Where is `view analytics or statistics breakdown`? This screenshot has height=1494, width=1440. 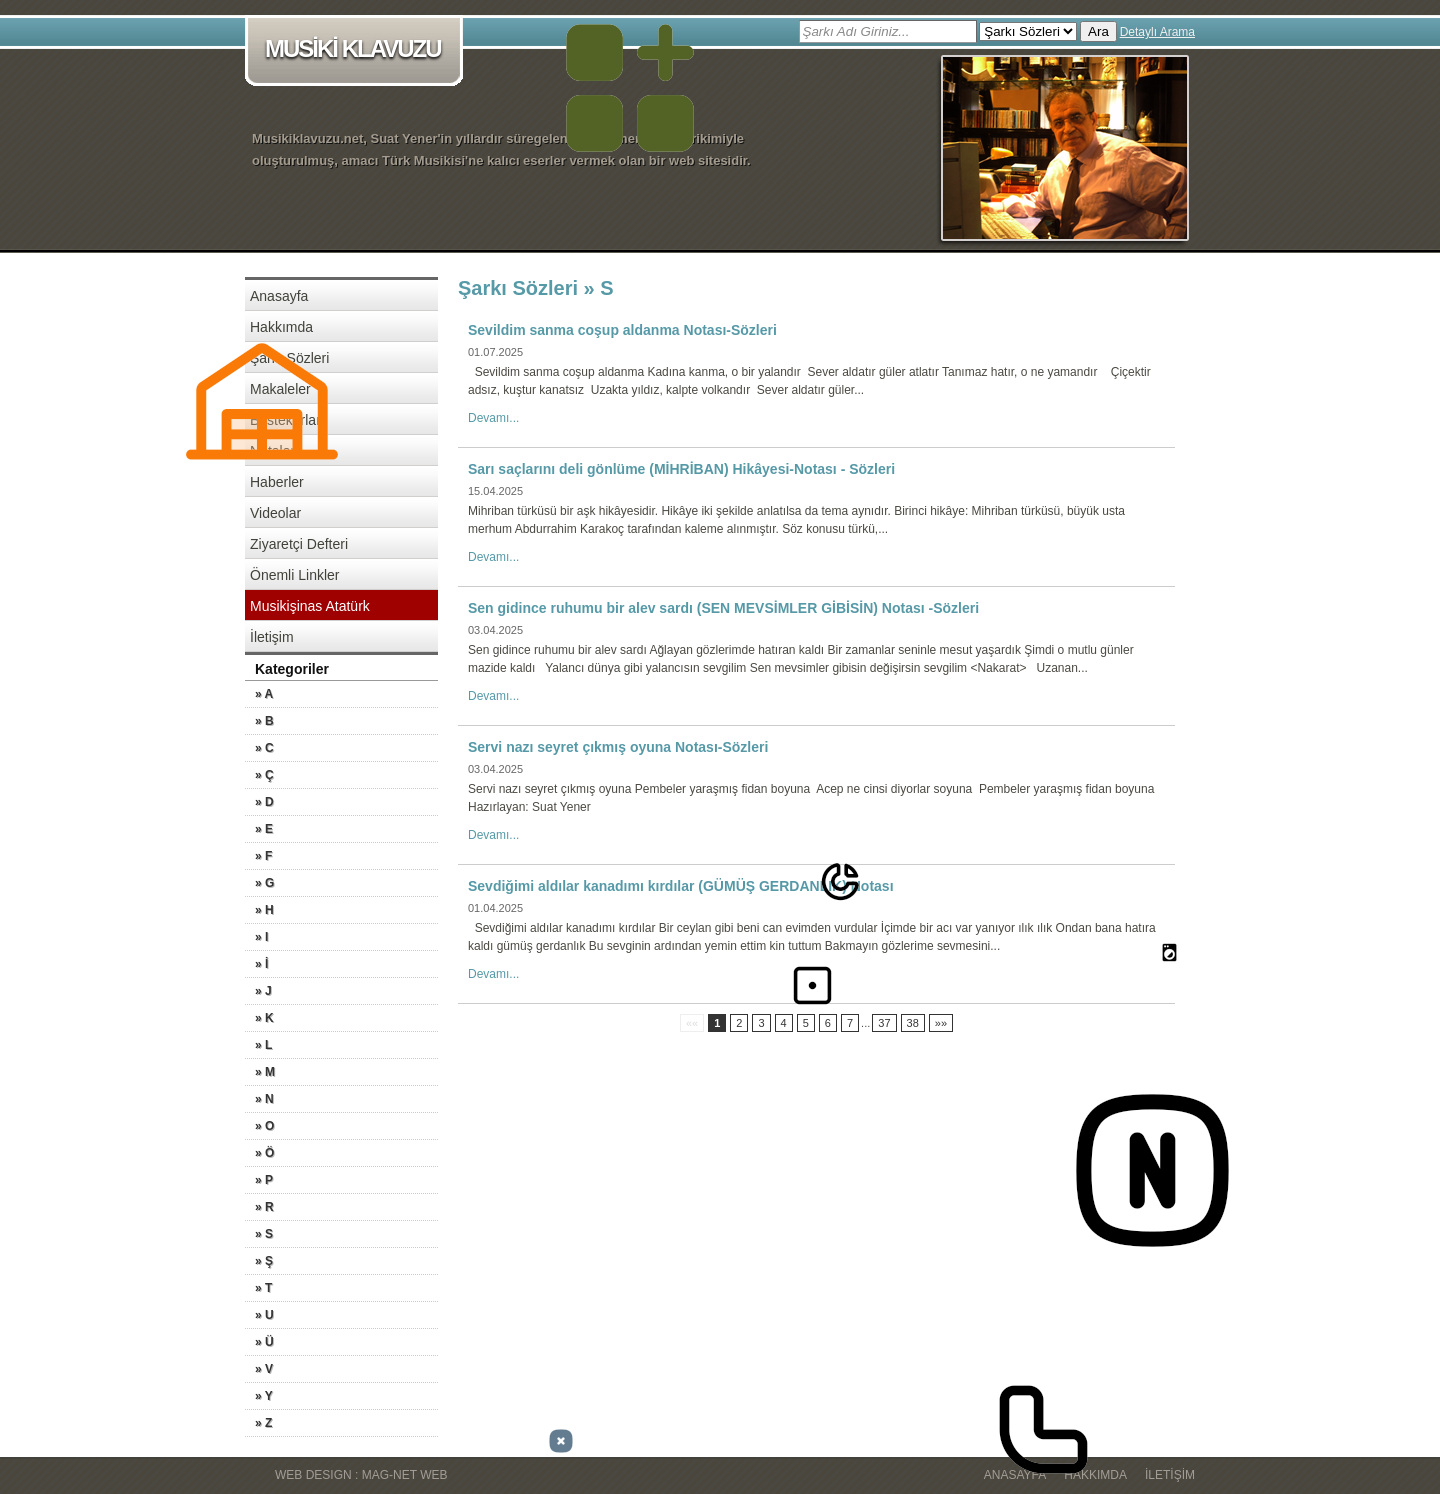
view analytics or statistics breakdown is located at coordinates (840, 881).